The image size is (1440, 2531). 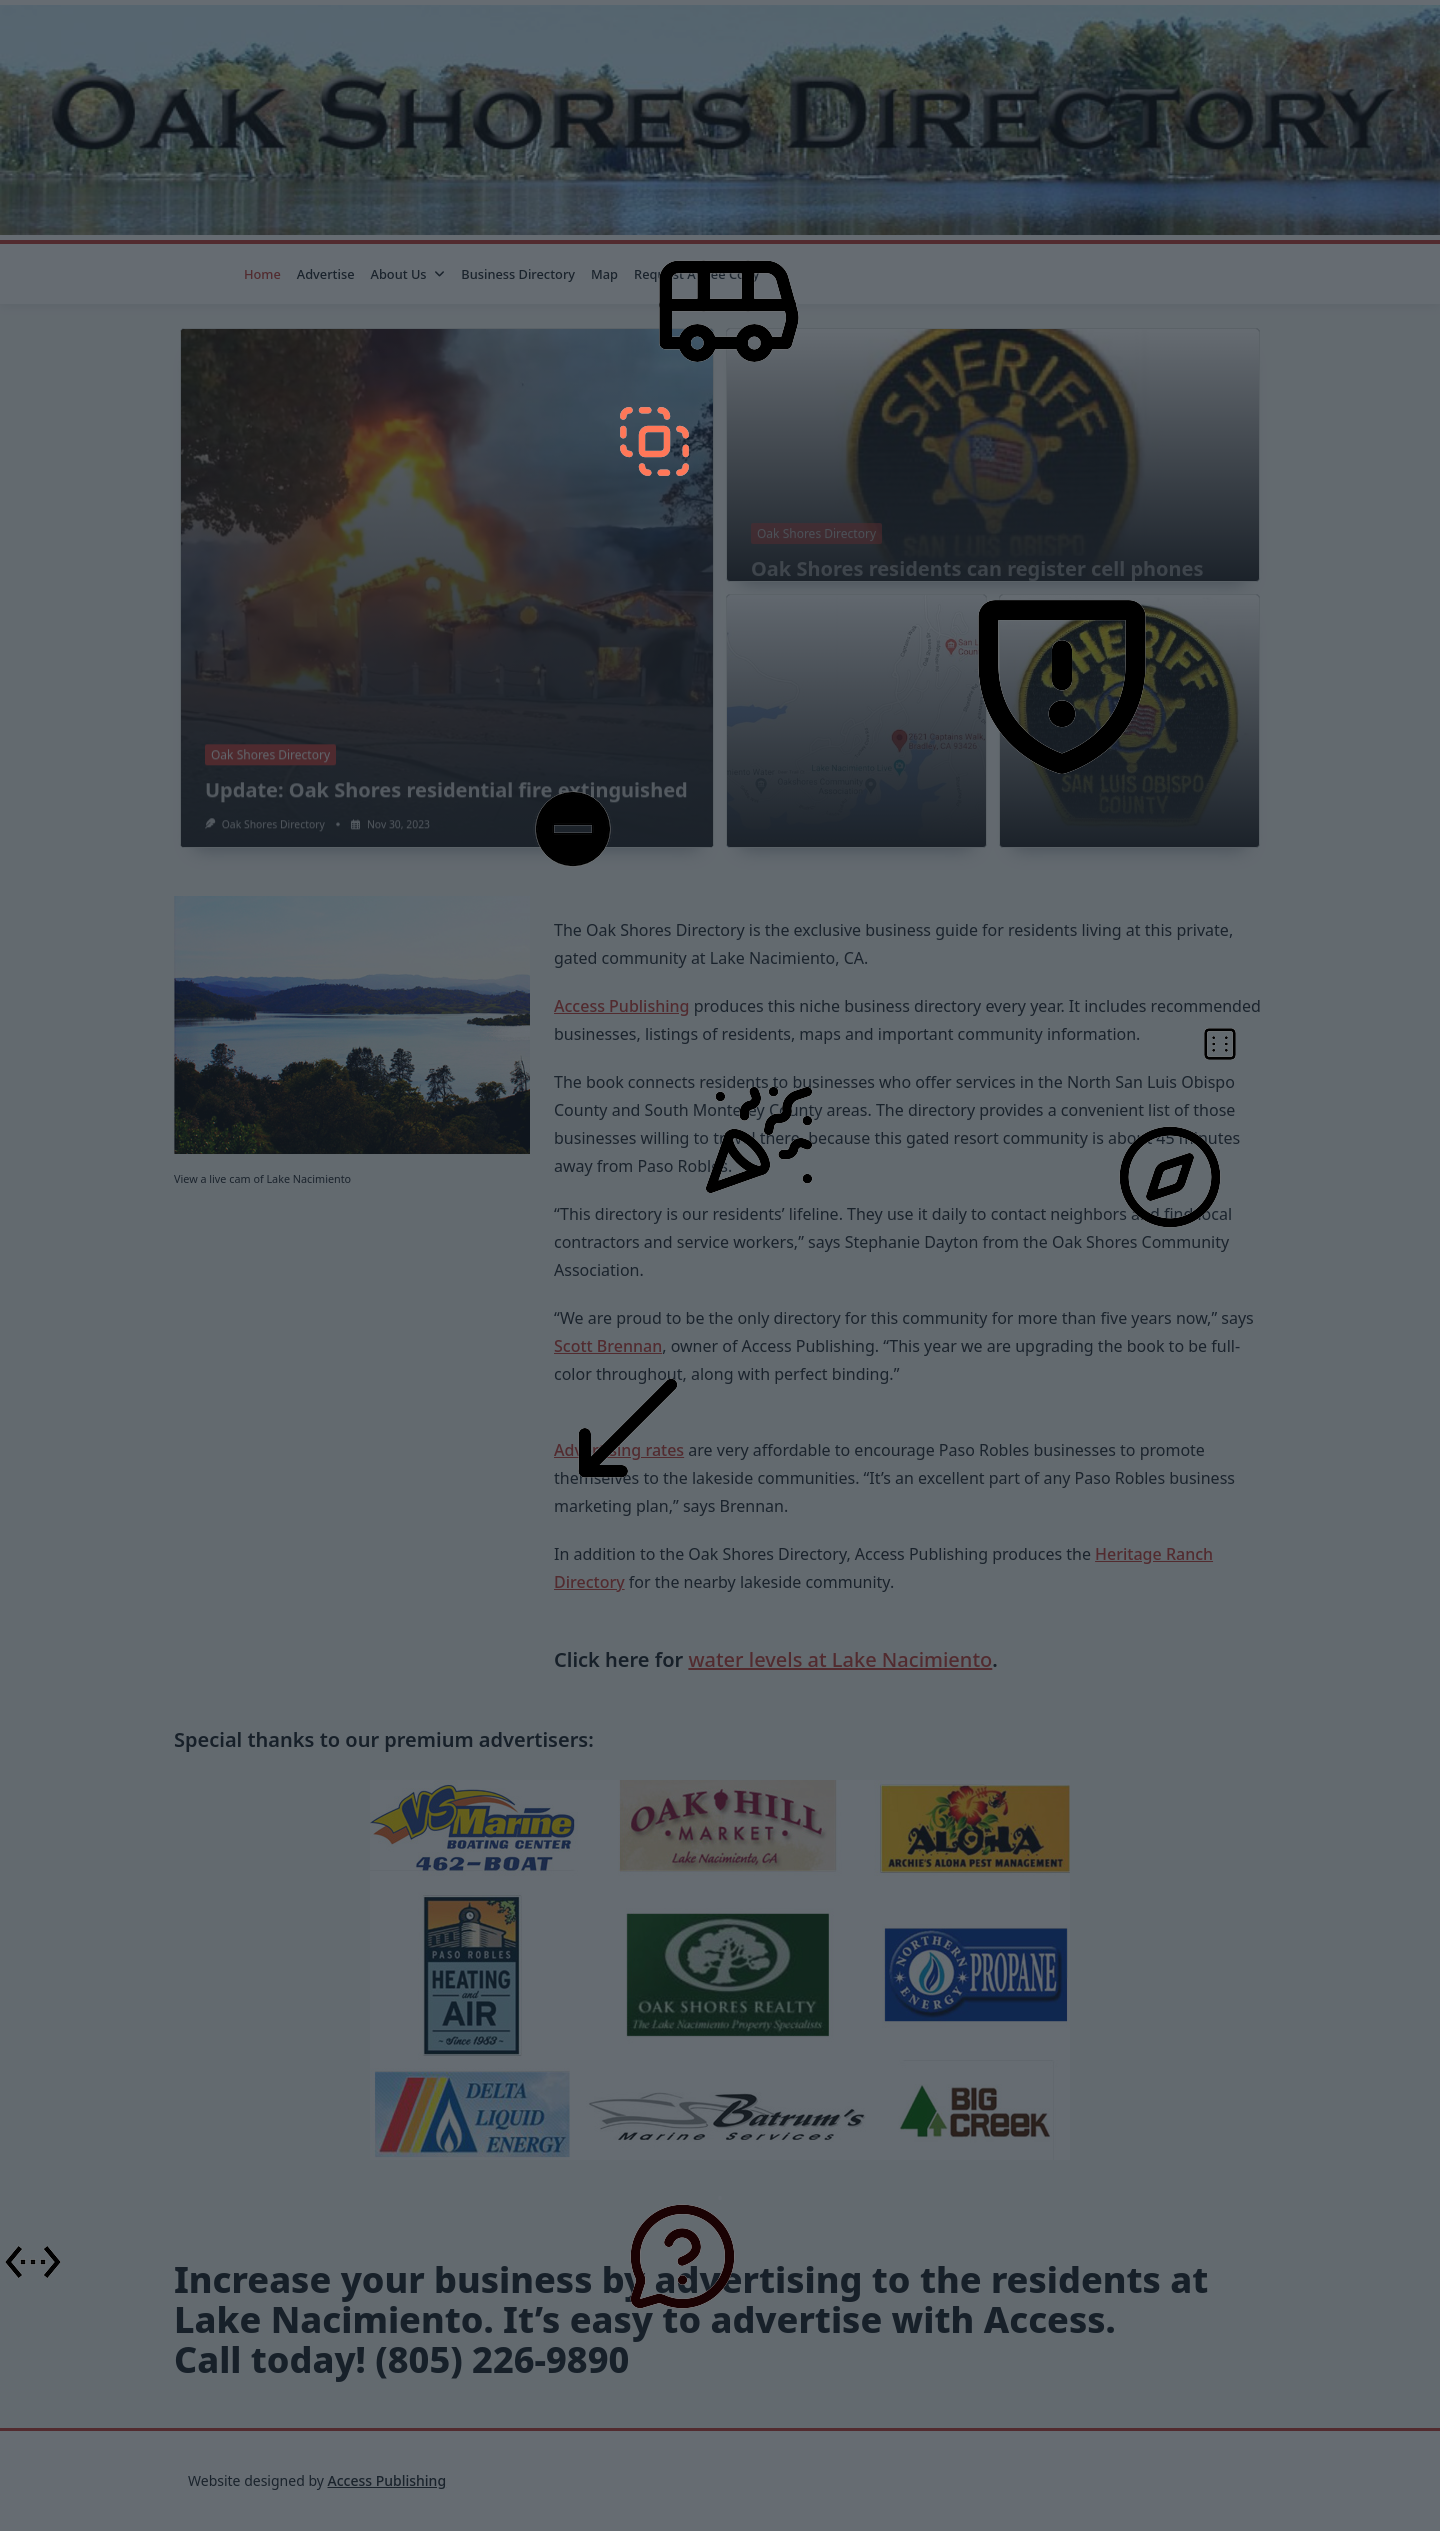 I want to click on access navigation or direction features, so click(x=1170, y=1177).